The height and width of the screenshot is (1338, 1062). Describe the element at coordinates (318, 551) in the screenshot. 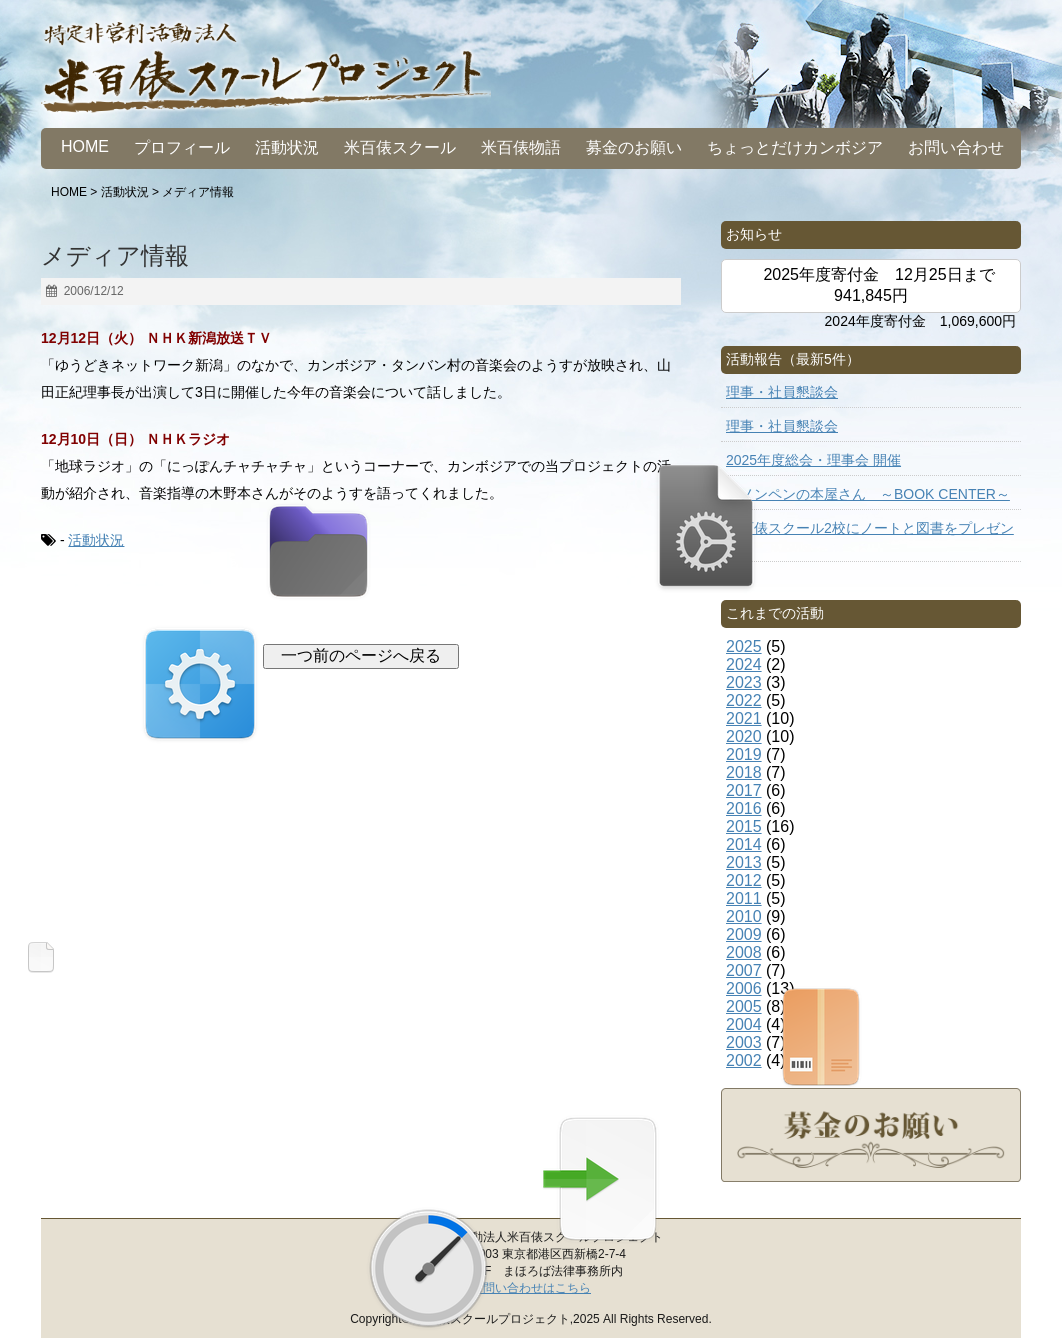

I see `drop files here to move them into this folder` at that location.